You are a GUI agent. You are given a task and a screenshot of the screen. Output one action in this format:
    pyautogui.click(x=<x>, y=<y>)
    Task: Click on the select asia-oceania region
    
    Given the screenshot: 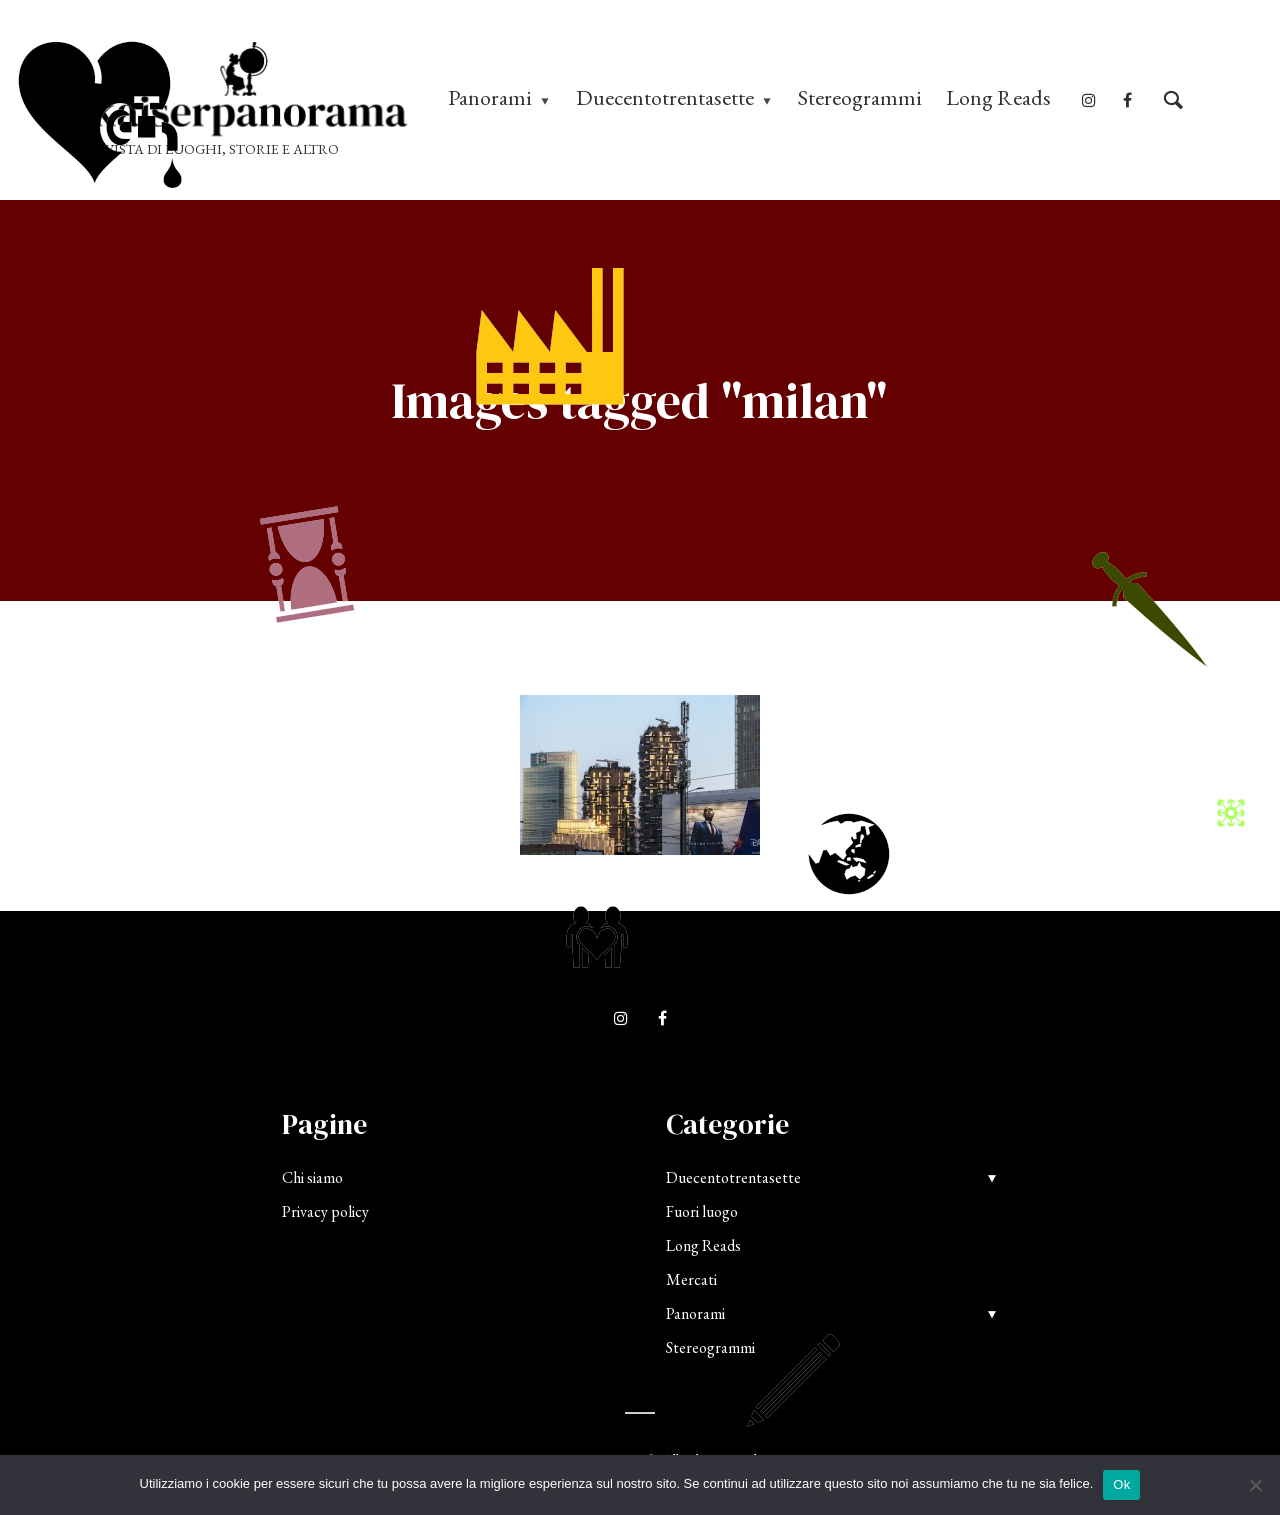 What is the action you would take?
    pyautogui.click(x=849, y=854)
    